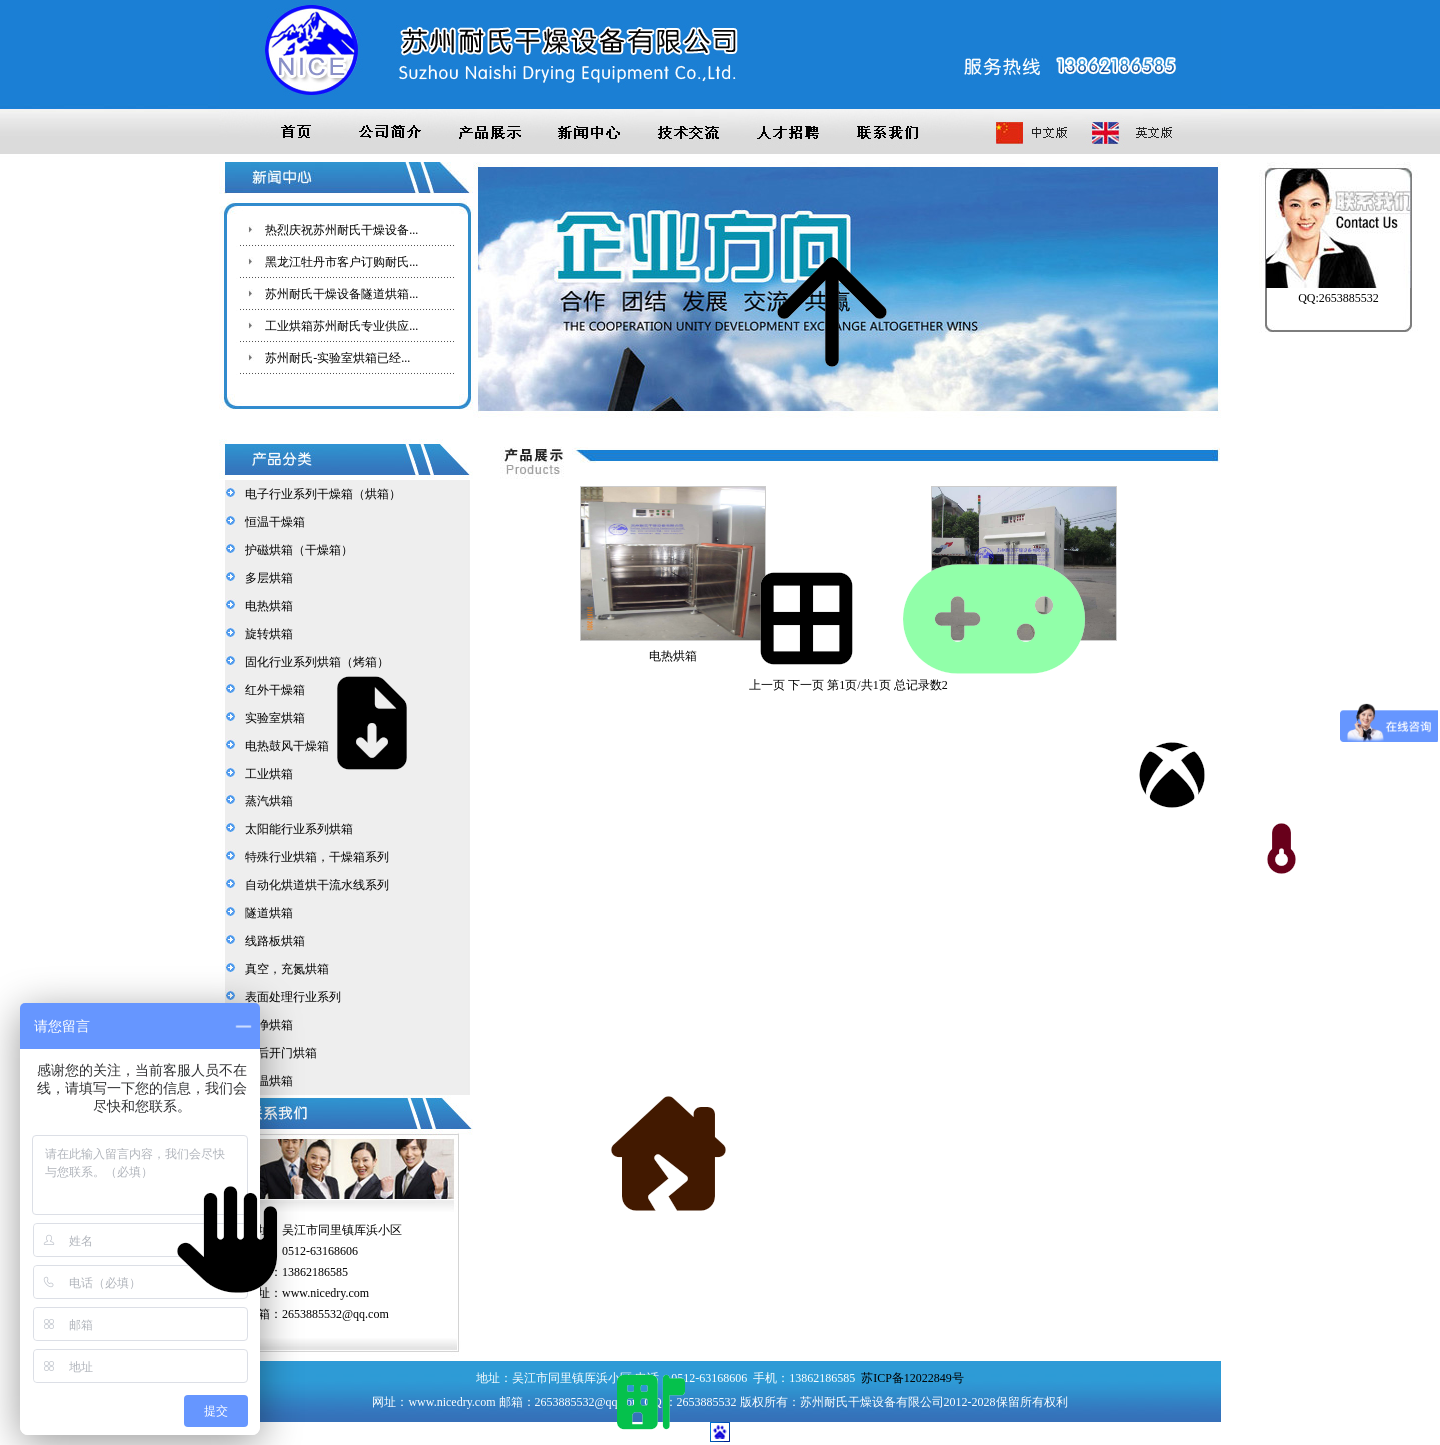 Image resolution: width=1440 pixels, height=1445 pixels. What do you see at coordinates (832, 312) in the screenshot?
I see `move item up in a list` at bounding box center [832, 312].